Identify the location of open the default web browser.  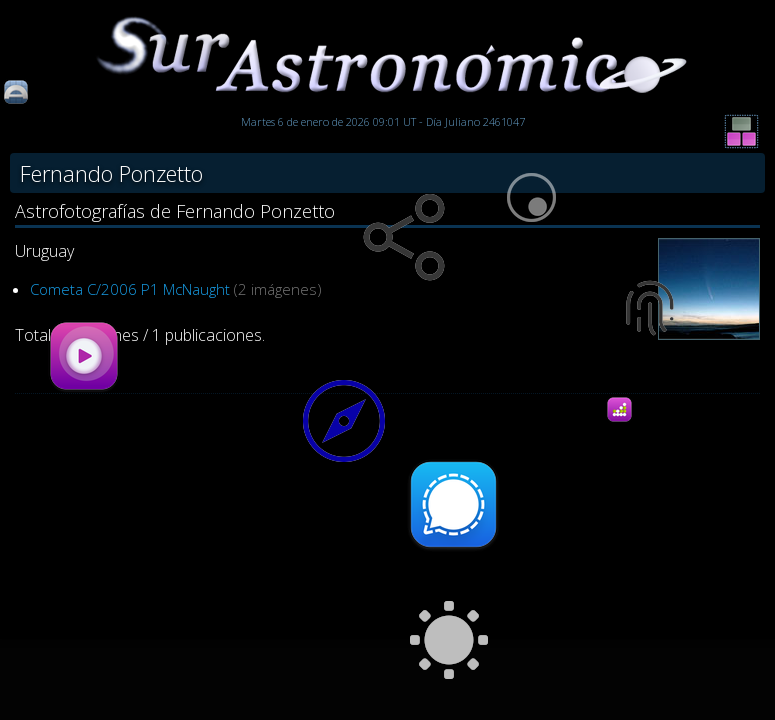
(344, 421).